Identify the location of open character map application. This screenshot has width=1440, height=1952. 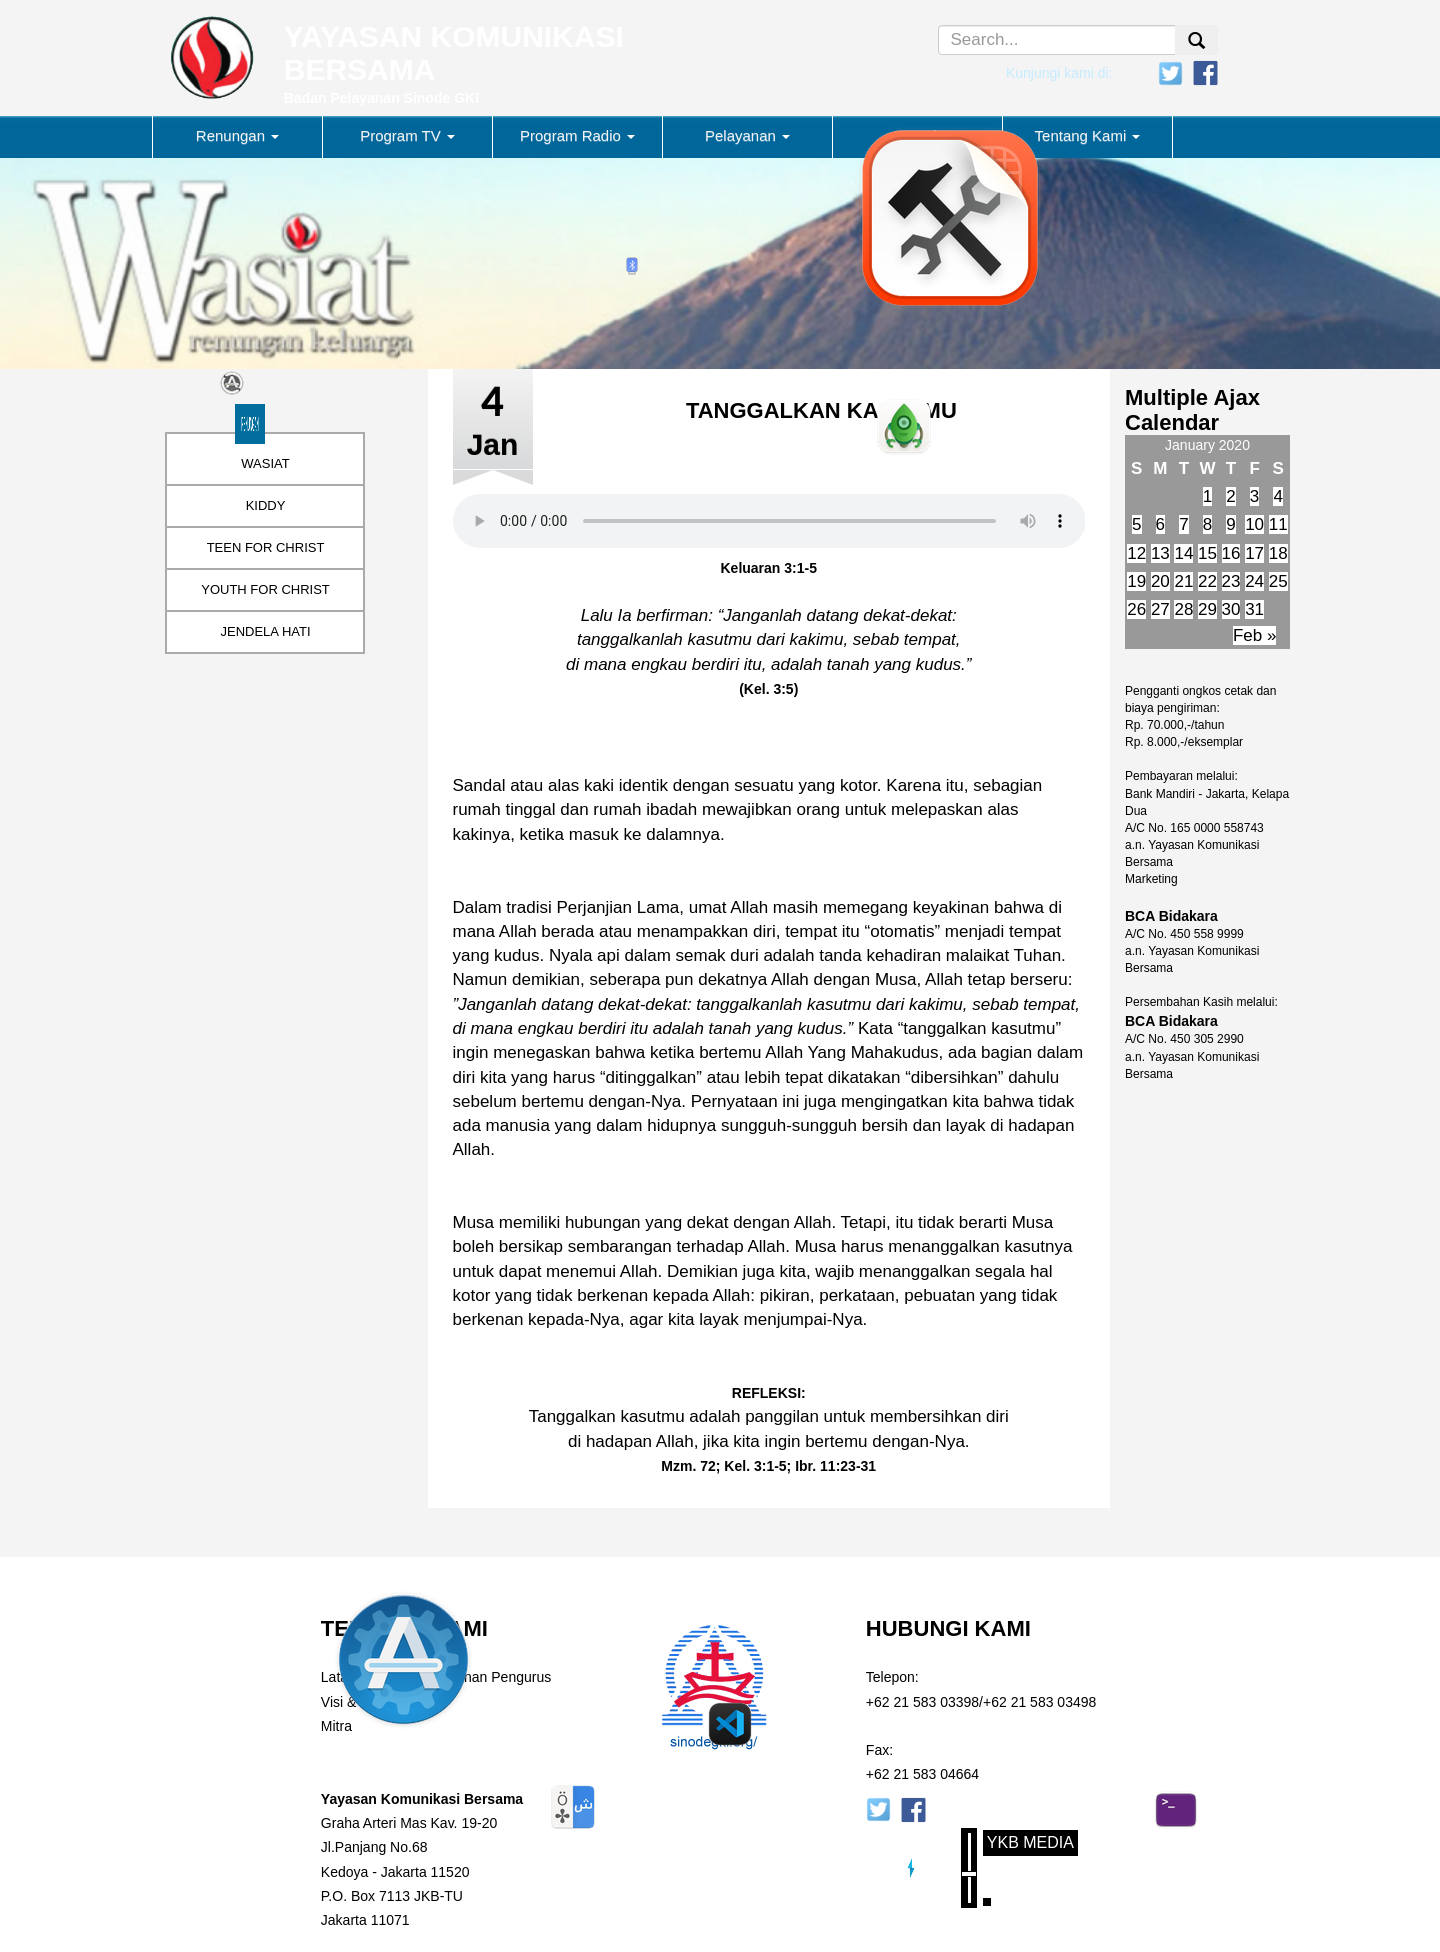
(573, 1807).